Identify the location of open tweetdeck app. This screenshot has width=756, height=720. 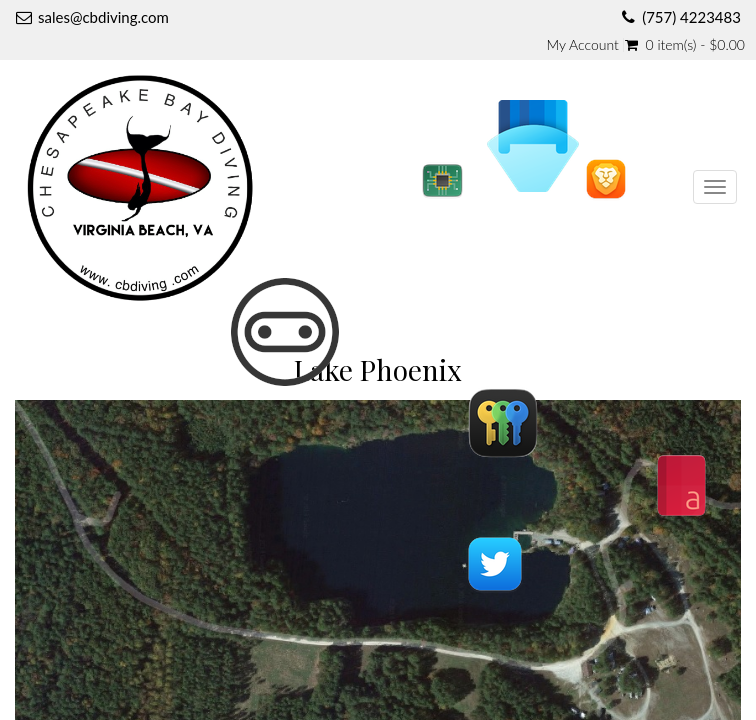
(495, 564).